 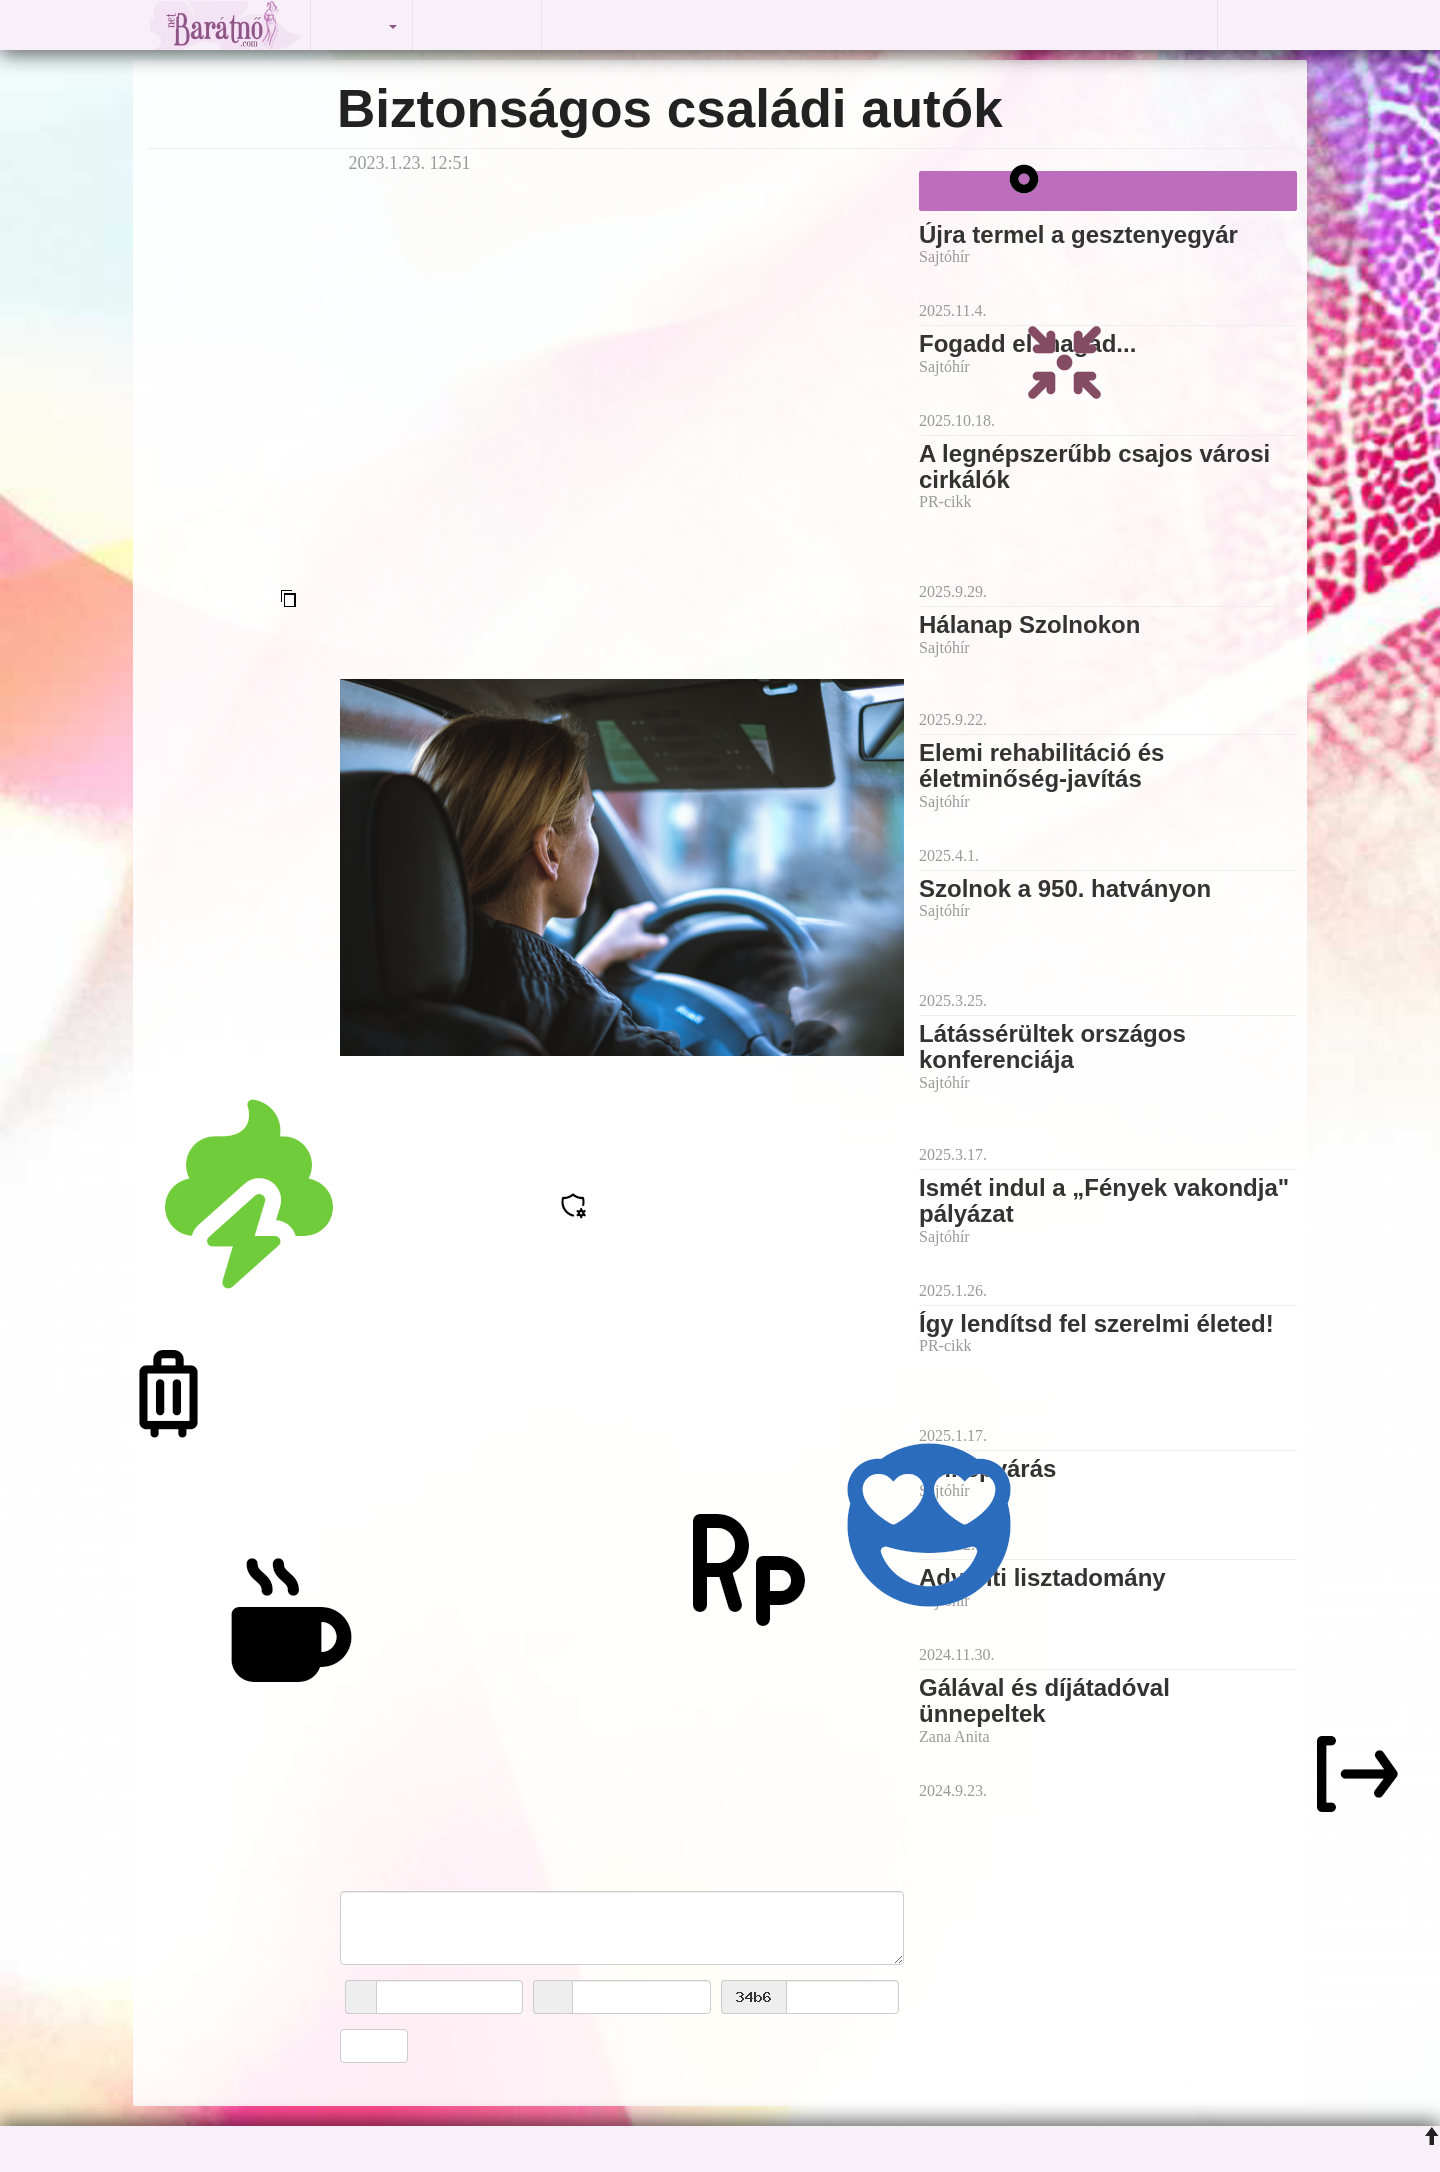 What do you see at coordinates (573, 1205) in the screenshot?
I see `access security settings` at bounding box center [573, 1205].